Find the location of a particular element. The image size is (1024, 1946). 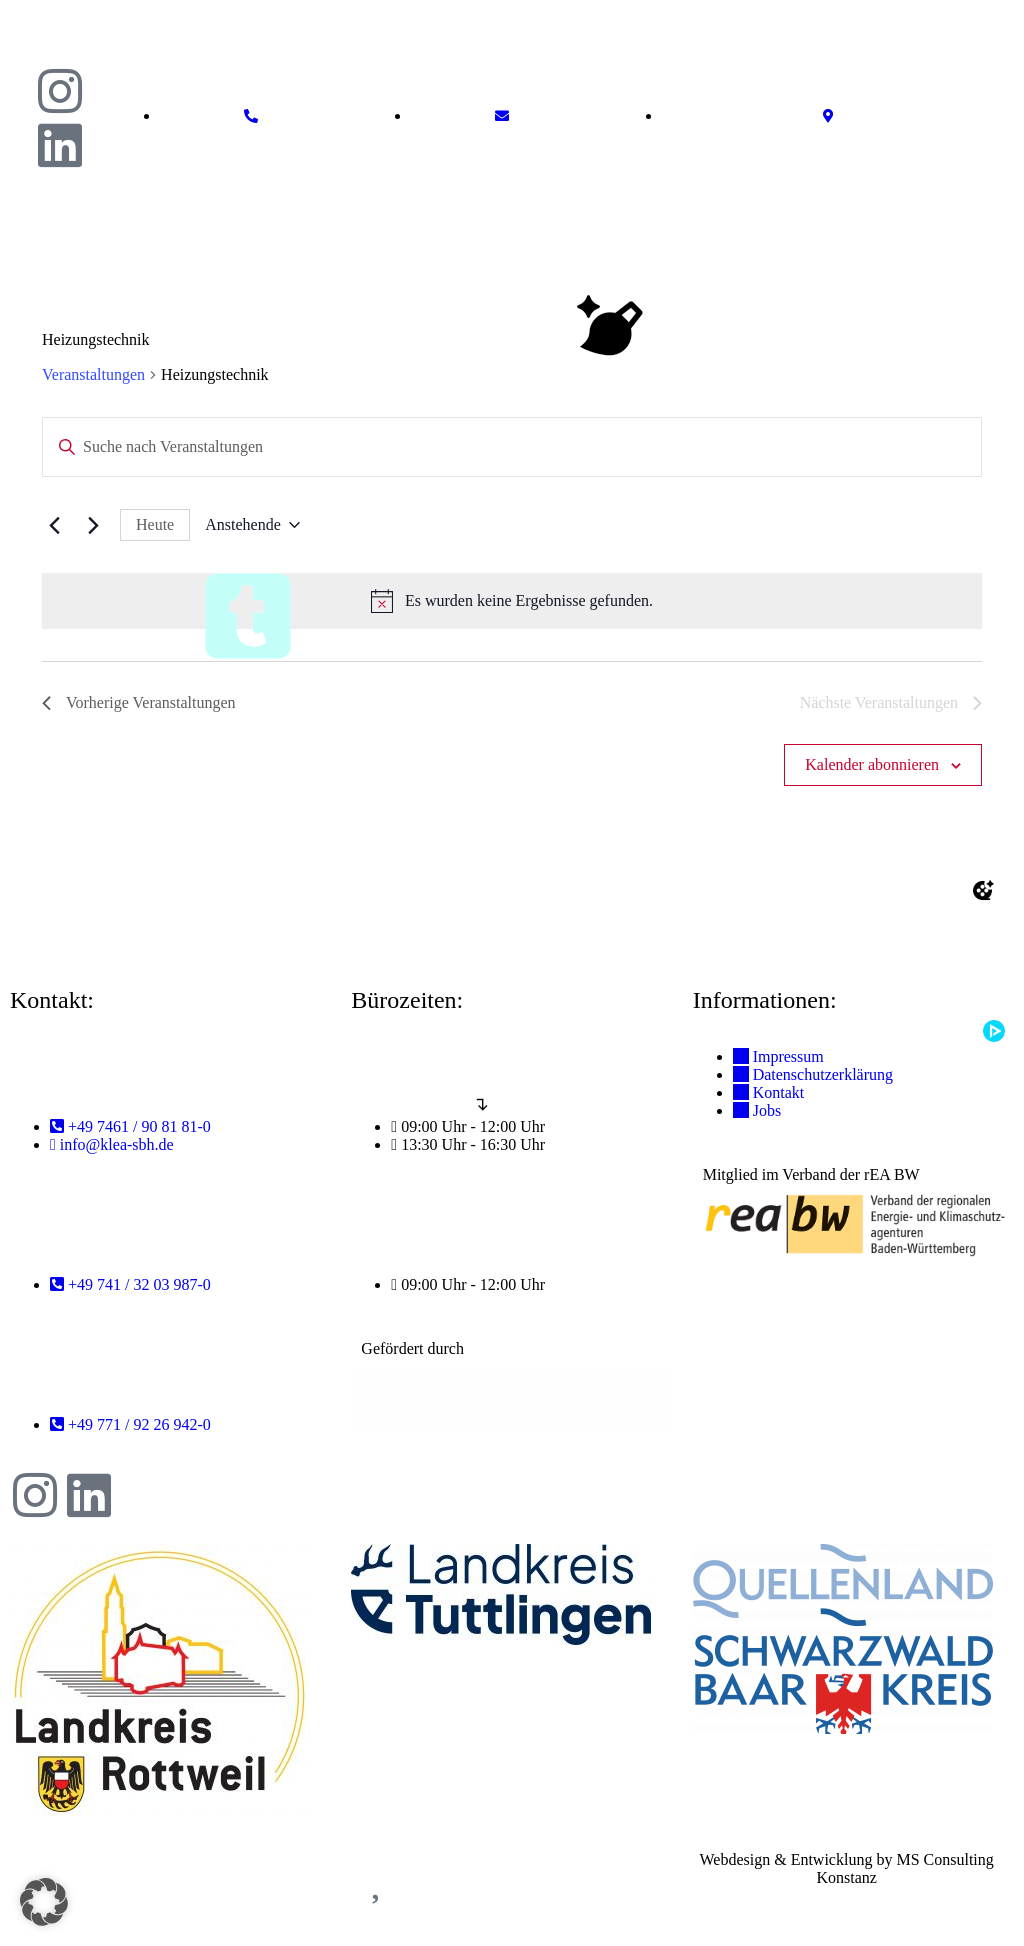

open tumblr app is located at coordinates (248, 616).